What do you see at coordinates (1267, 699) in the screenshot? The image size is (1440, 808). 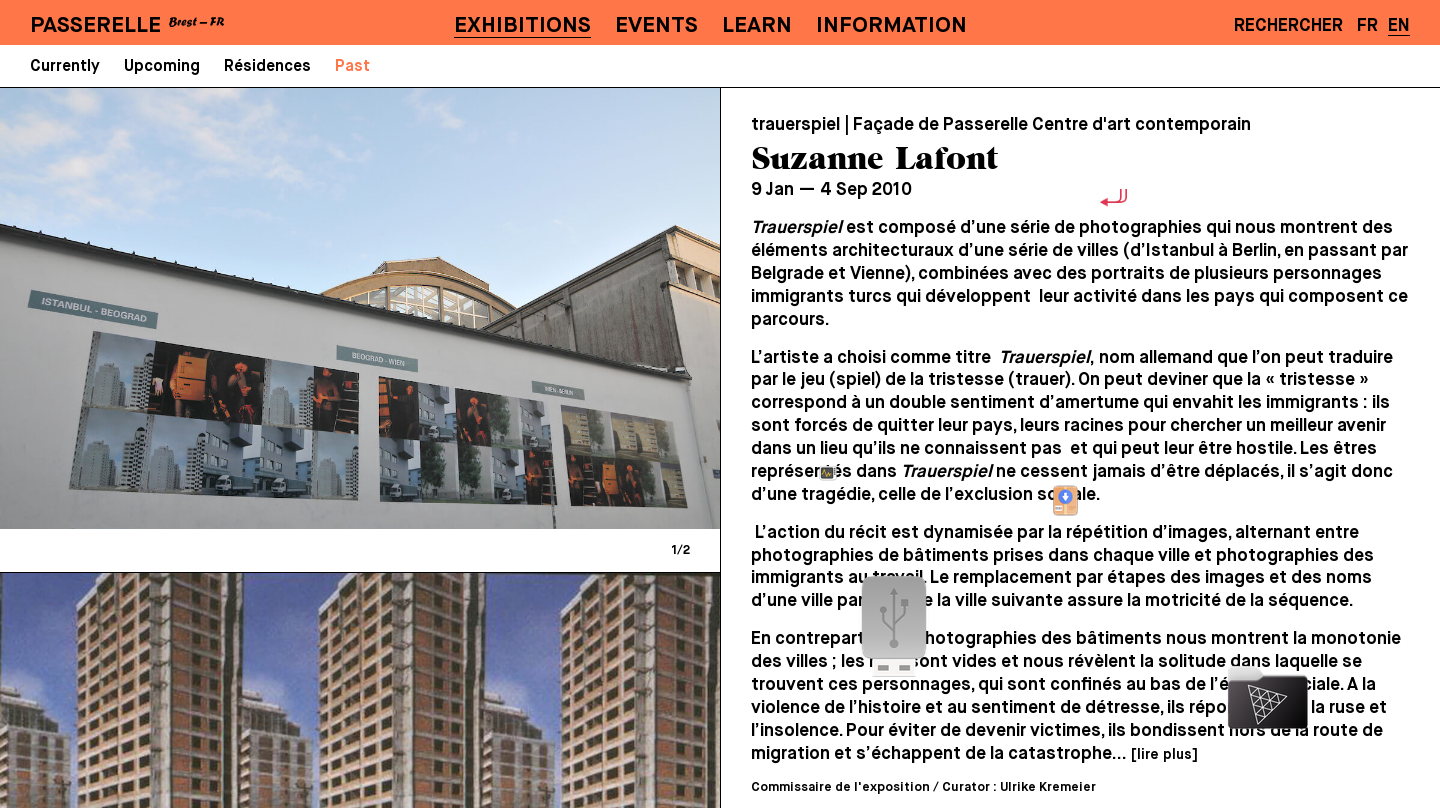 I see `folder containing three.js project files` at bounding box center [1267, 699].